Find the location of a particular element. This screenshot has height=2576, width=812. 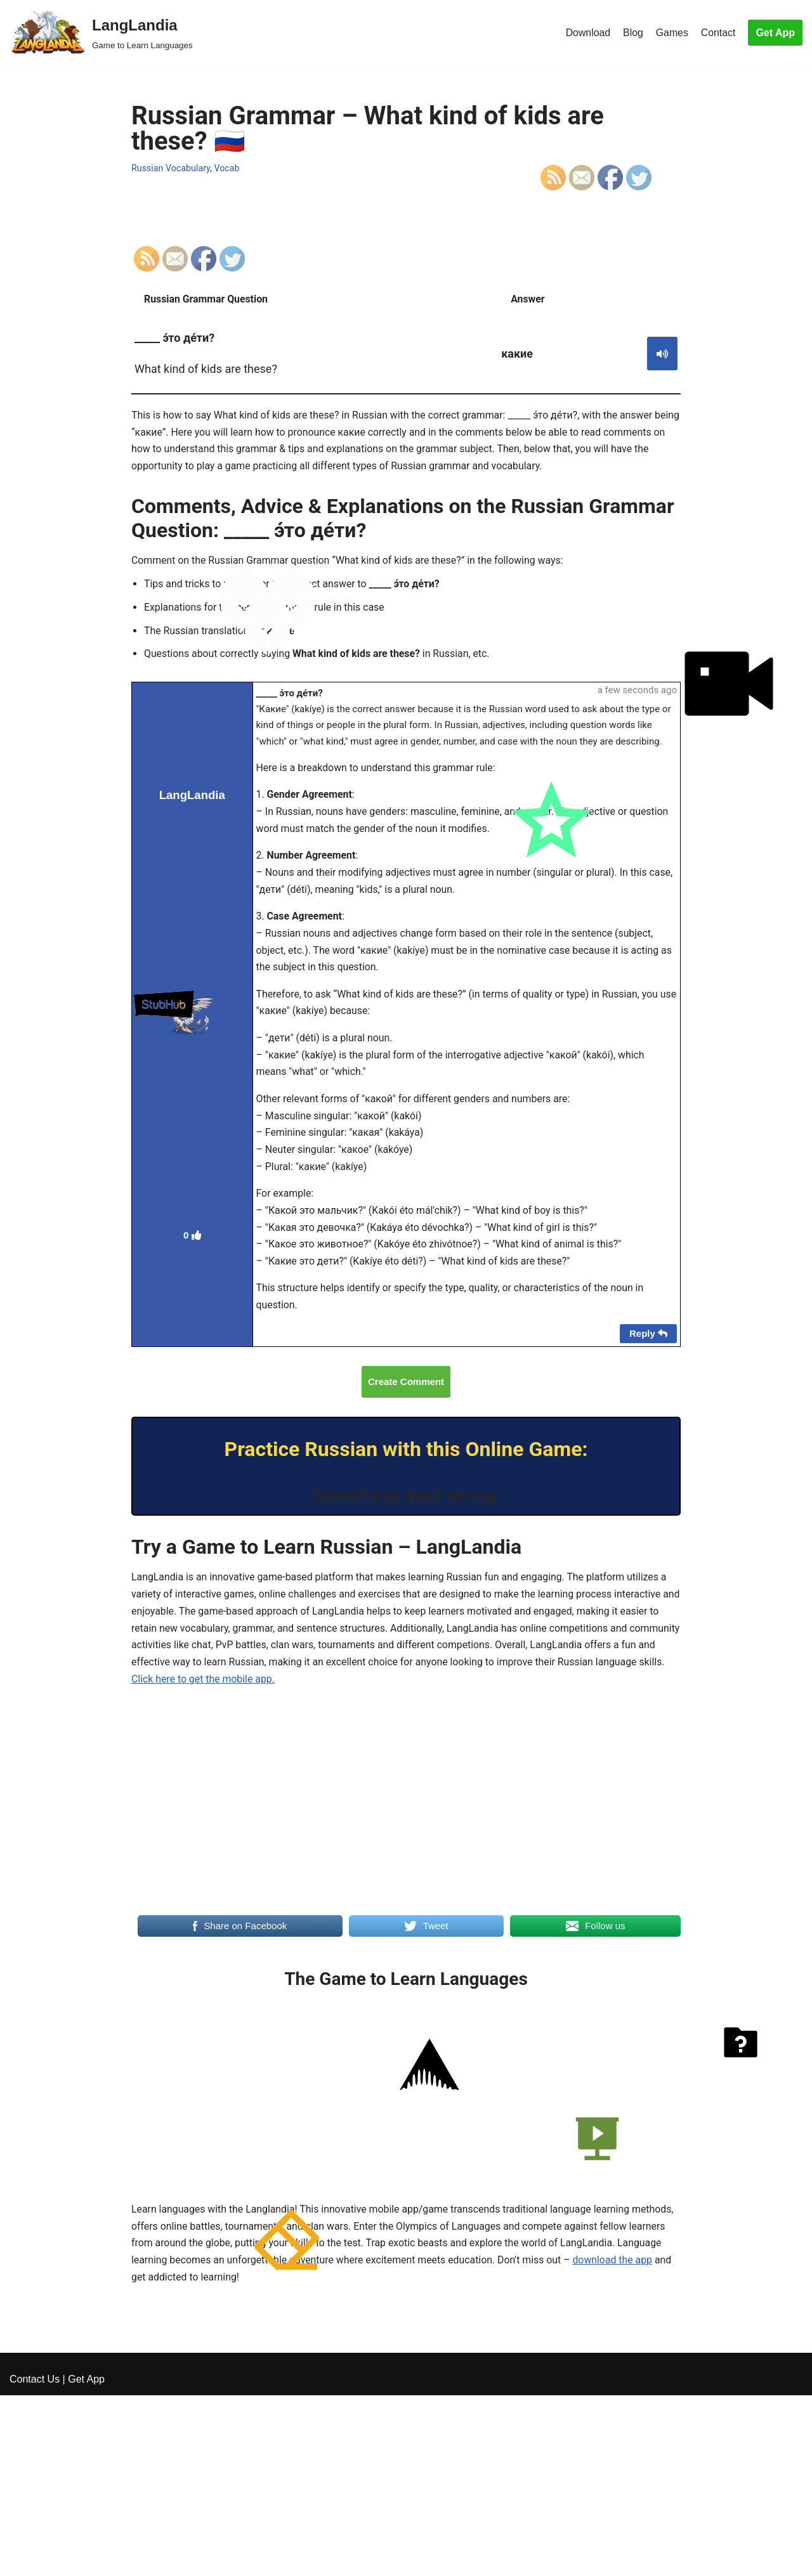

open the StubHub app is located at coordinates (164, 1004).